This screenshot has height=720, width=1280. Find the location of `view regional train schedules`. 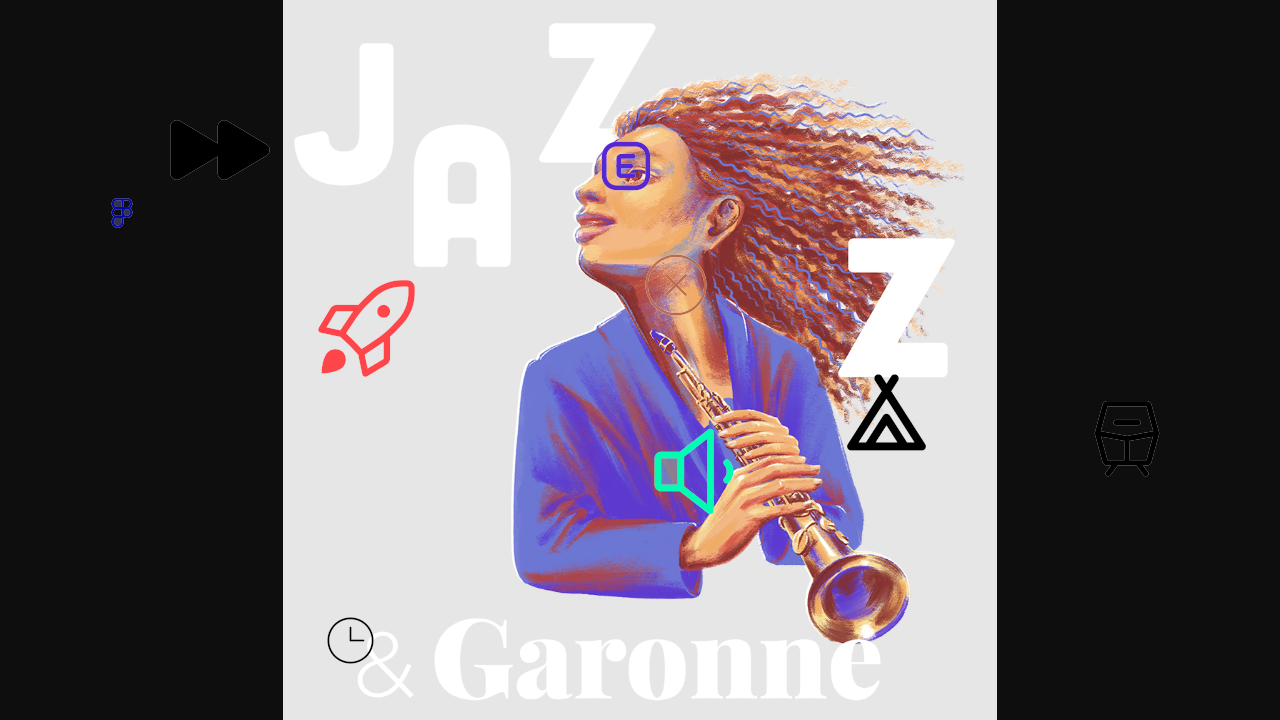

view regional train schedules is located at coordinates (1127, 436).